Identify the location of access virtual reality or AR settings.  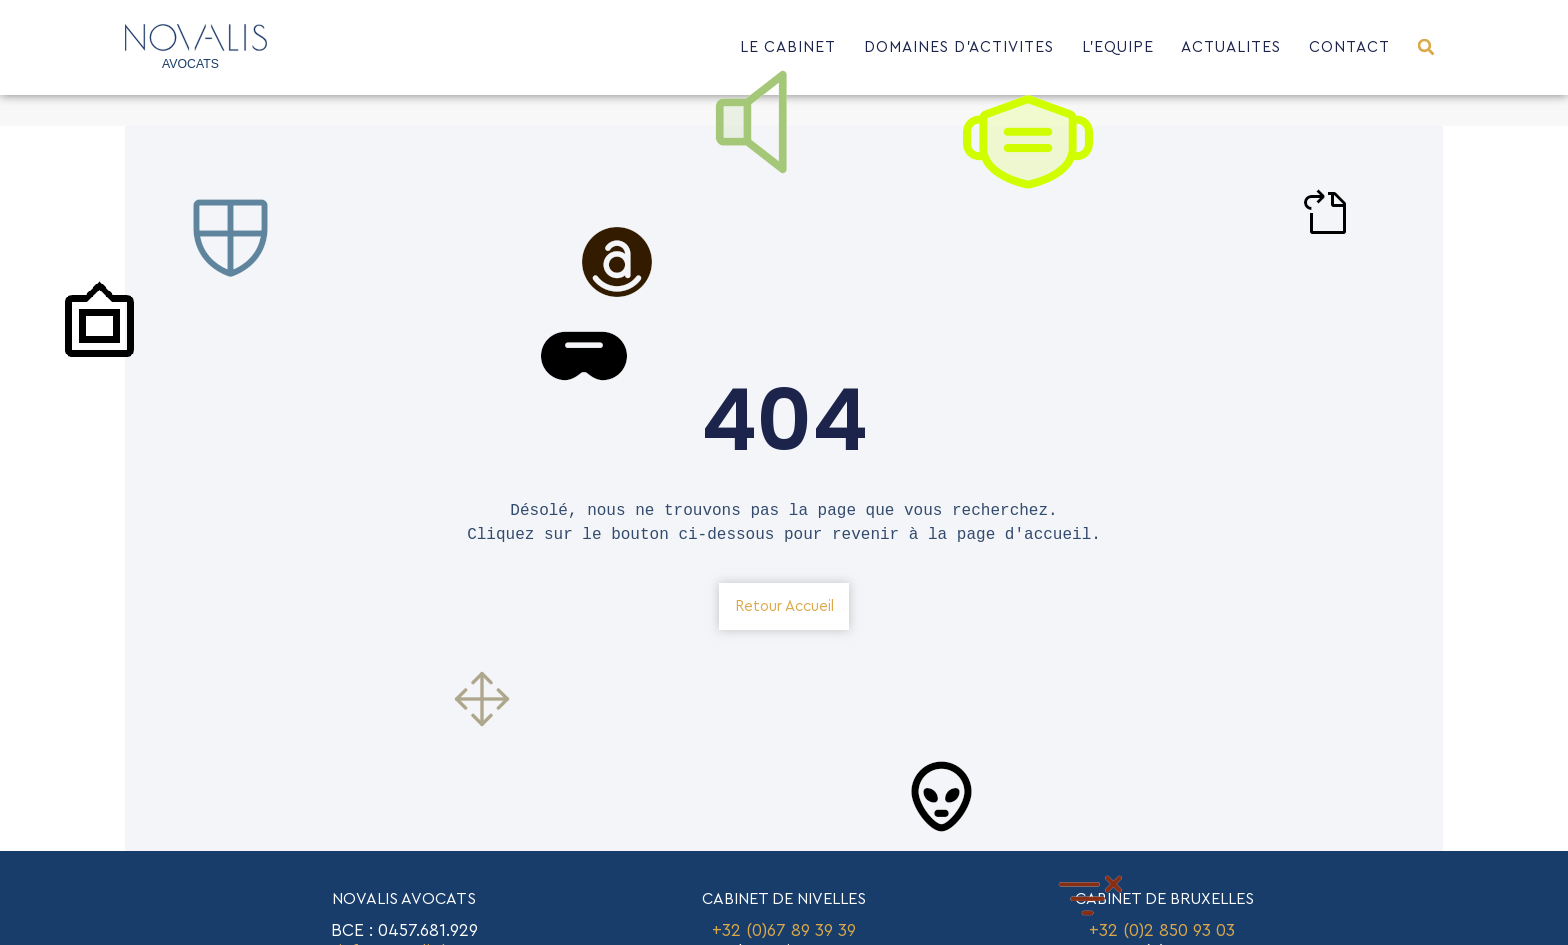
(584, 356).